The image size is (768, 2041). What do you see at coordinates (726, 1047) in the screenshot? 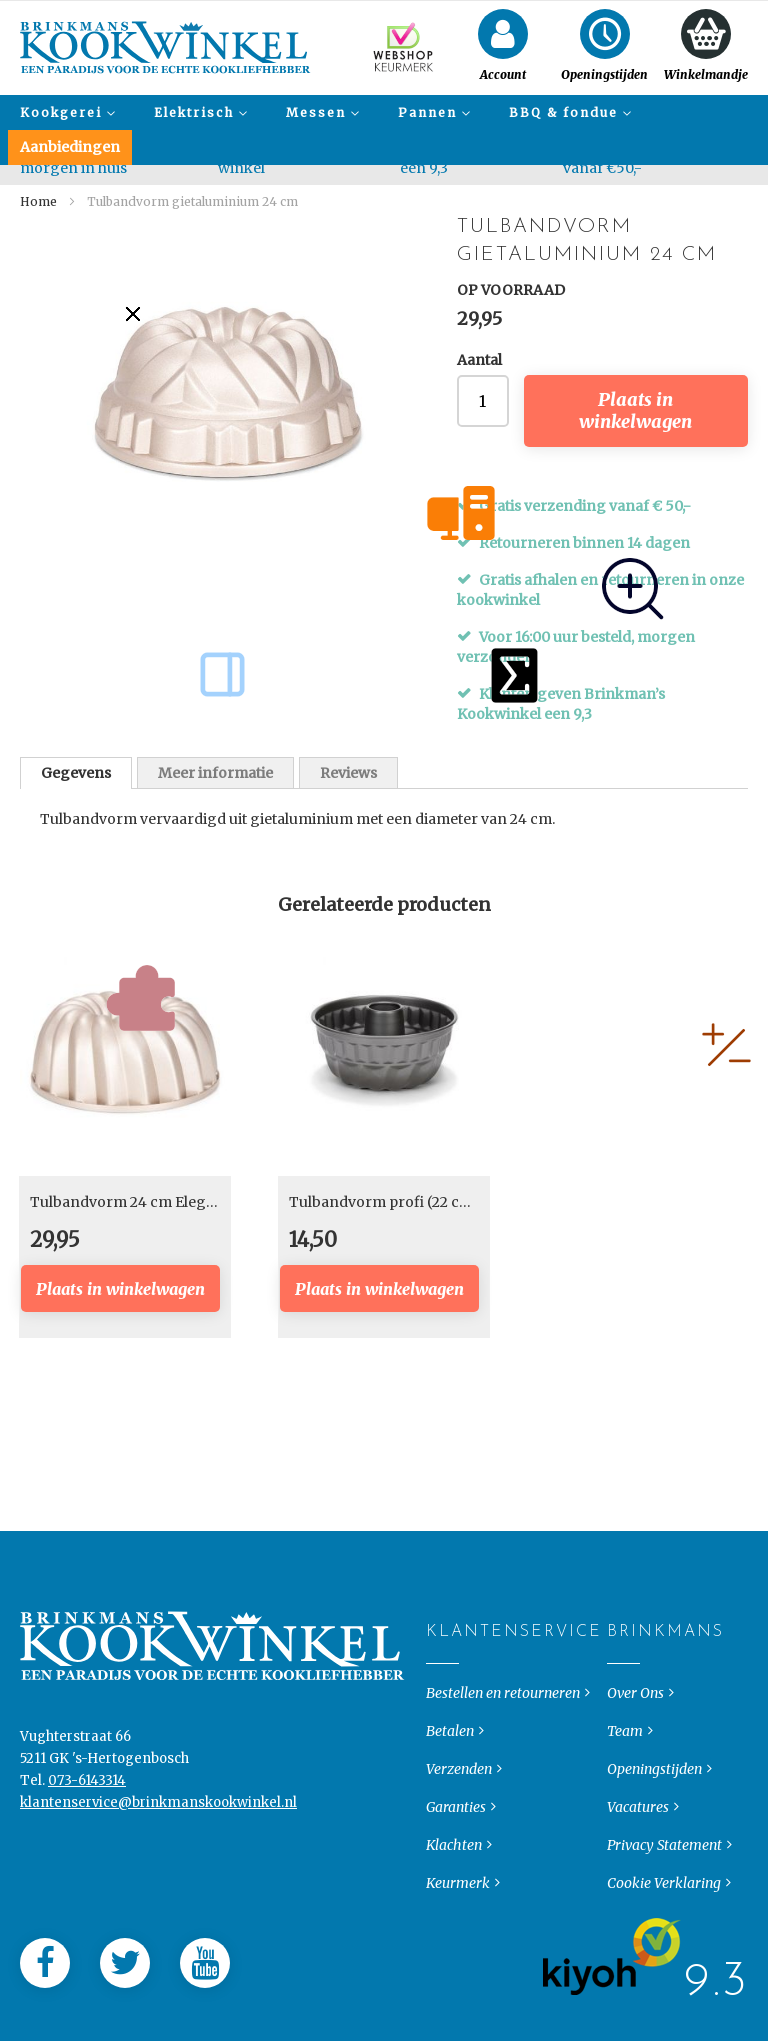
I see `toggle between adding and subtracting values` at bounding box center [726, 1047].